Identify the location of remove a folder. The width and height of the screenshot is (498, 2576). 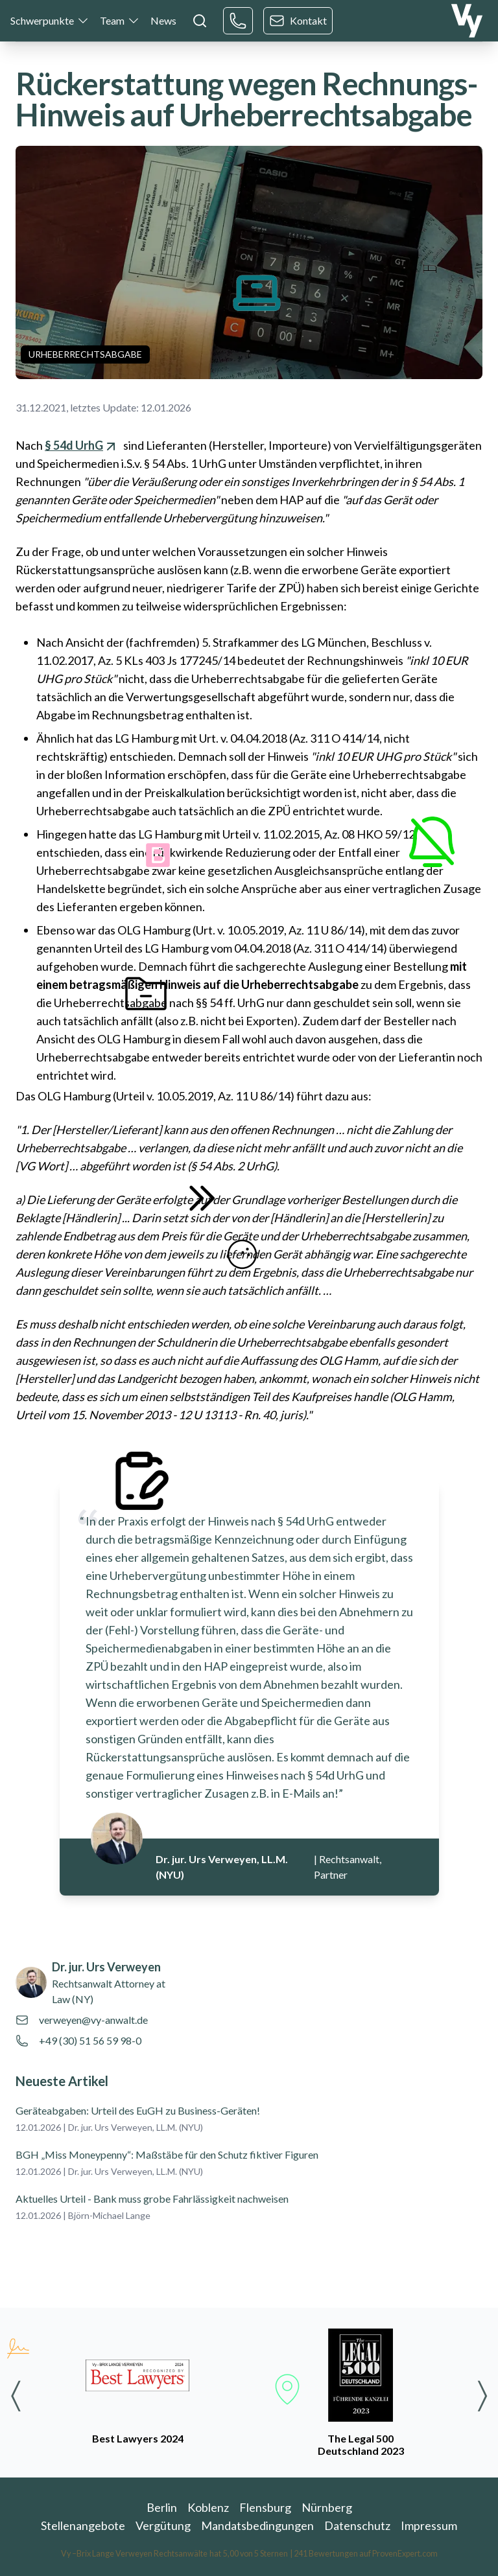
(146, 993).